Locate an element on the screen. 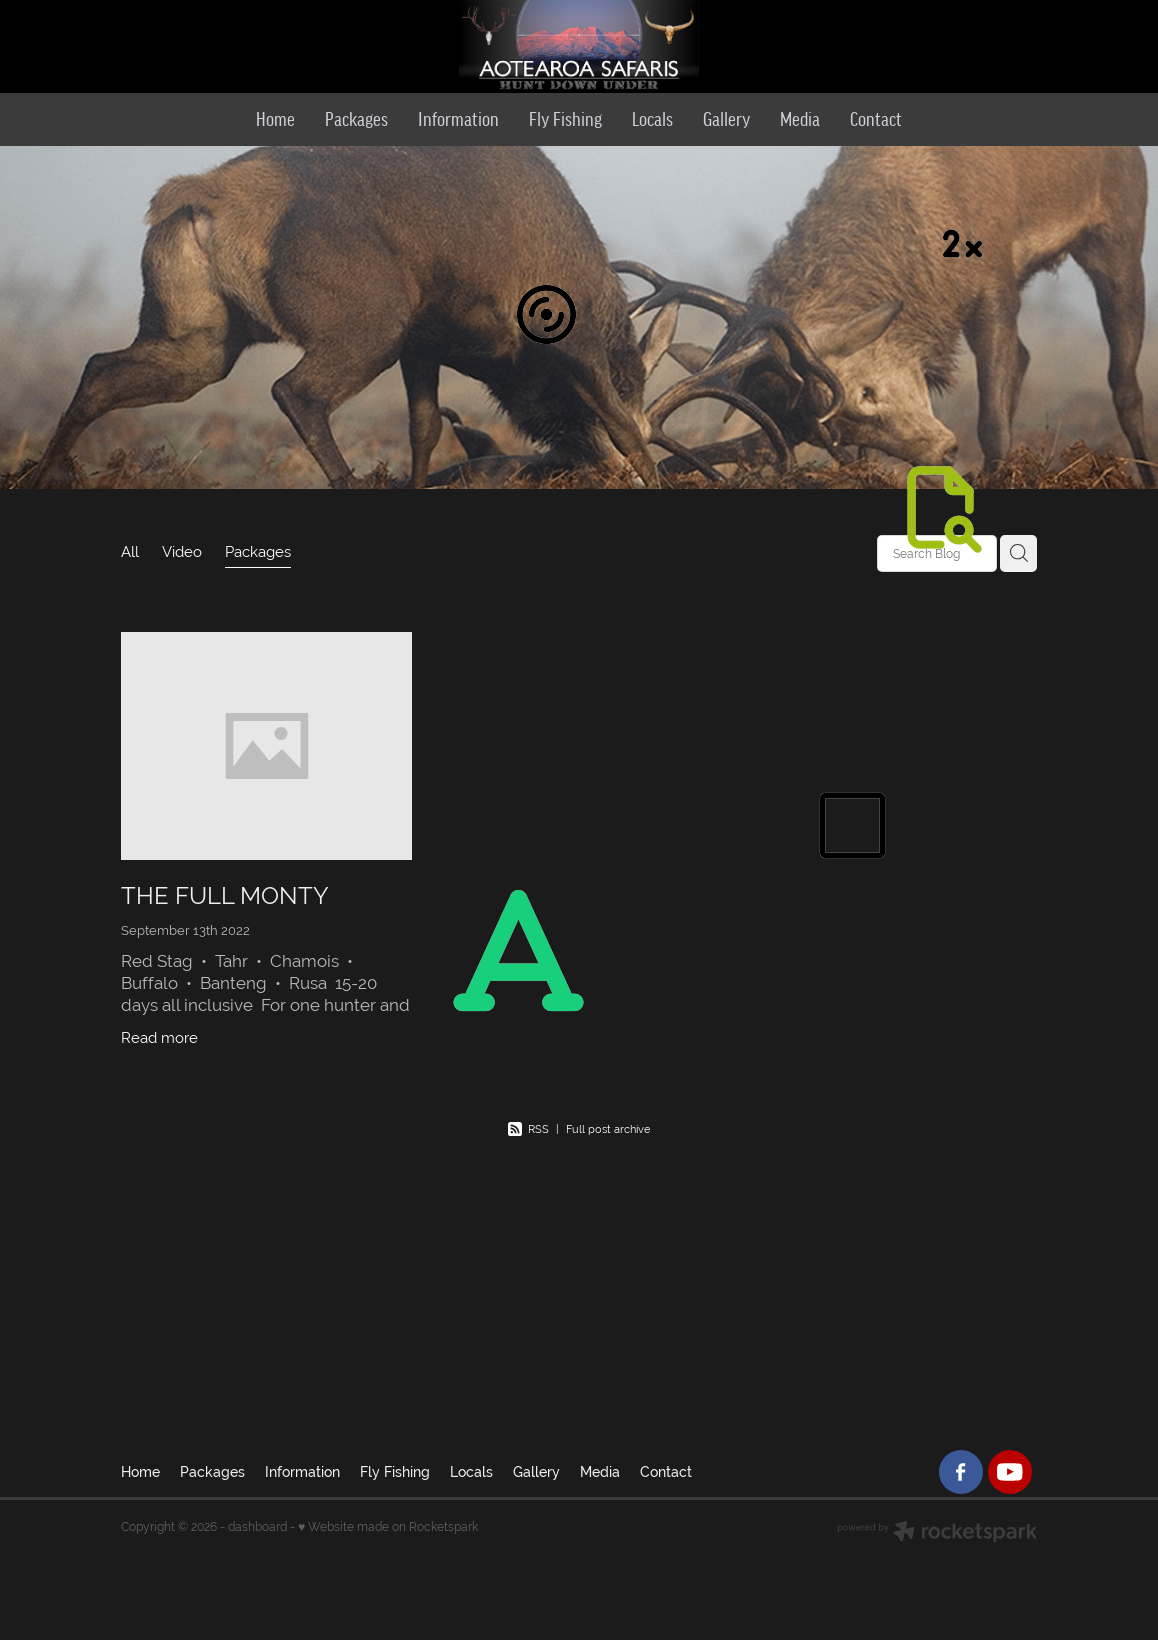 The height and width of the screenshot is (1640, 1158). search within a document is located at coordinates (940, 507).